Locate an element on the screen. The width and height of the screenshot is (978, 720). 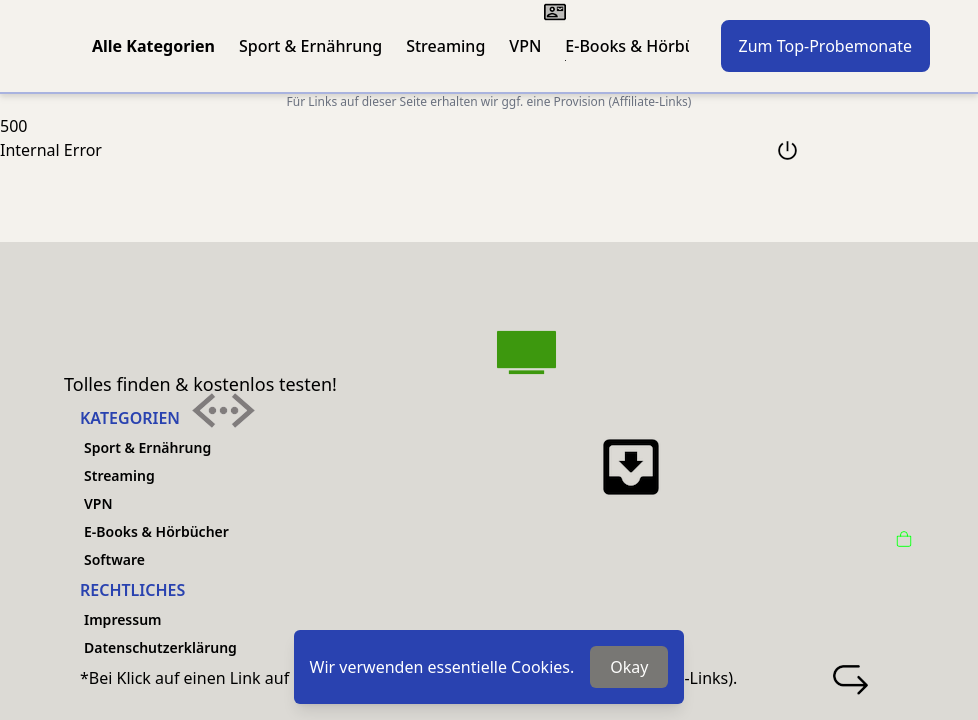
access contact's email information is located at coordinates (555, 12).